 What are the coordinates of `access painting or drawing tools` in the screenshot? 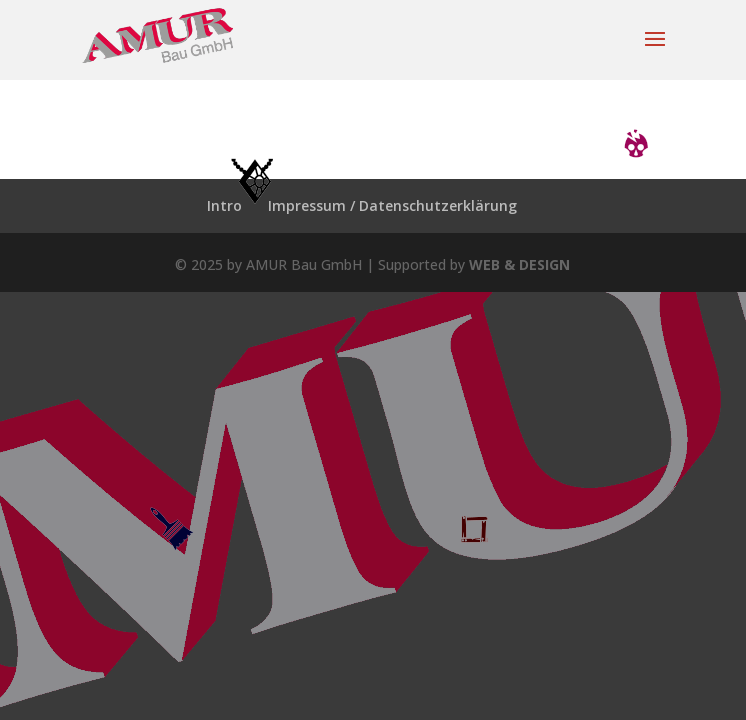 It's located at (172, 529).